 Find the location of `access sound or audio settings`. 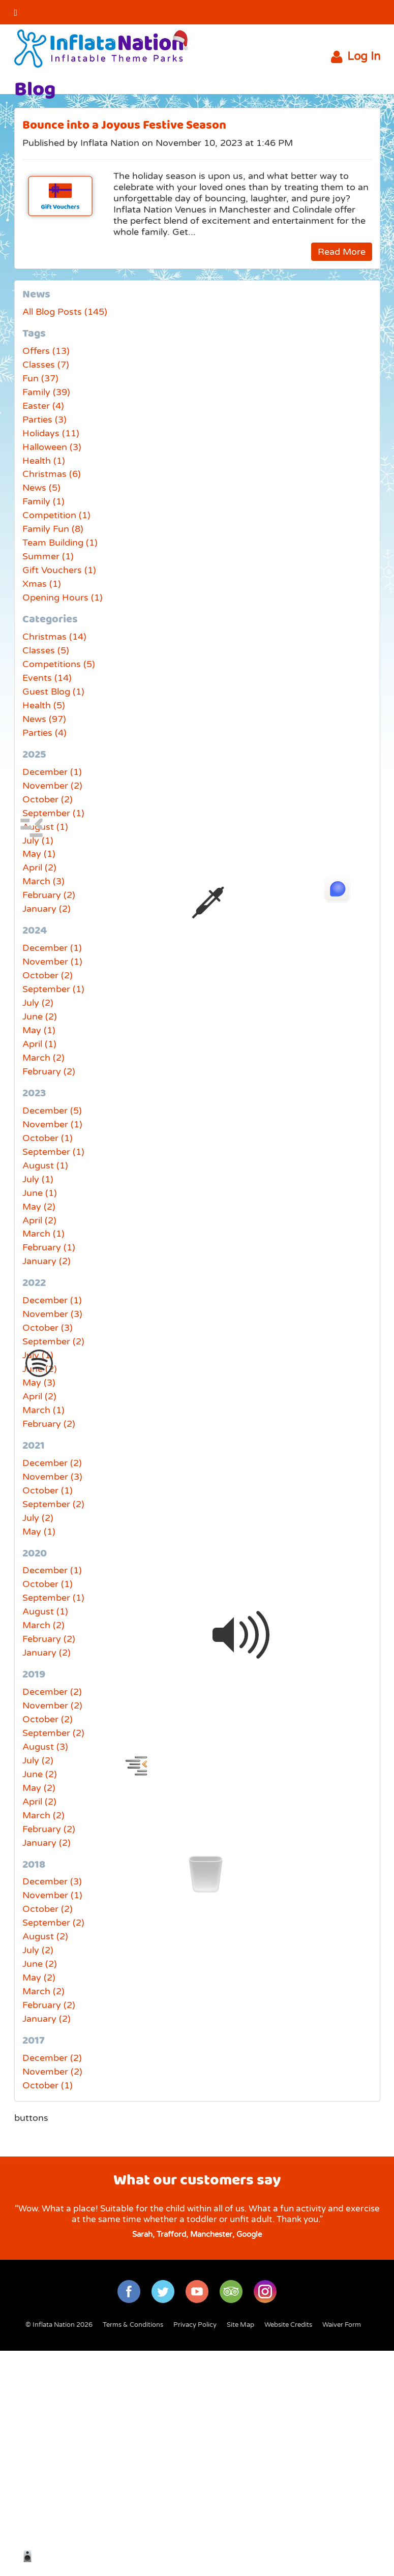

access sound or audio settings is located at coordinates (27, 2556).